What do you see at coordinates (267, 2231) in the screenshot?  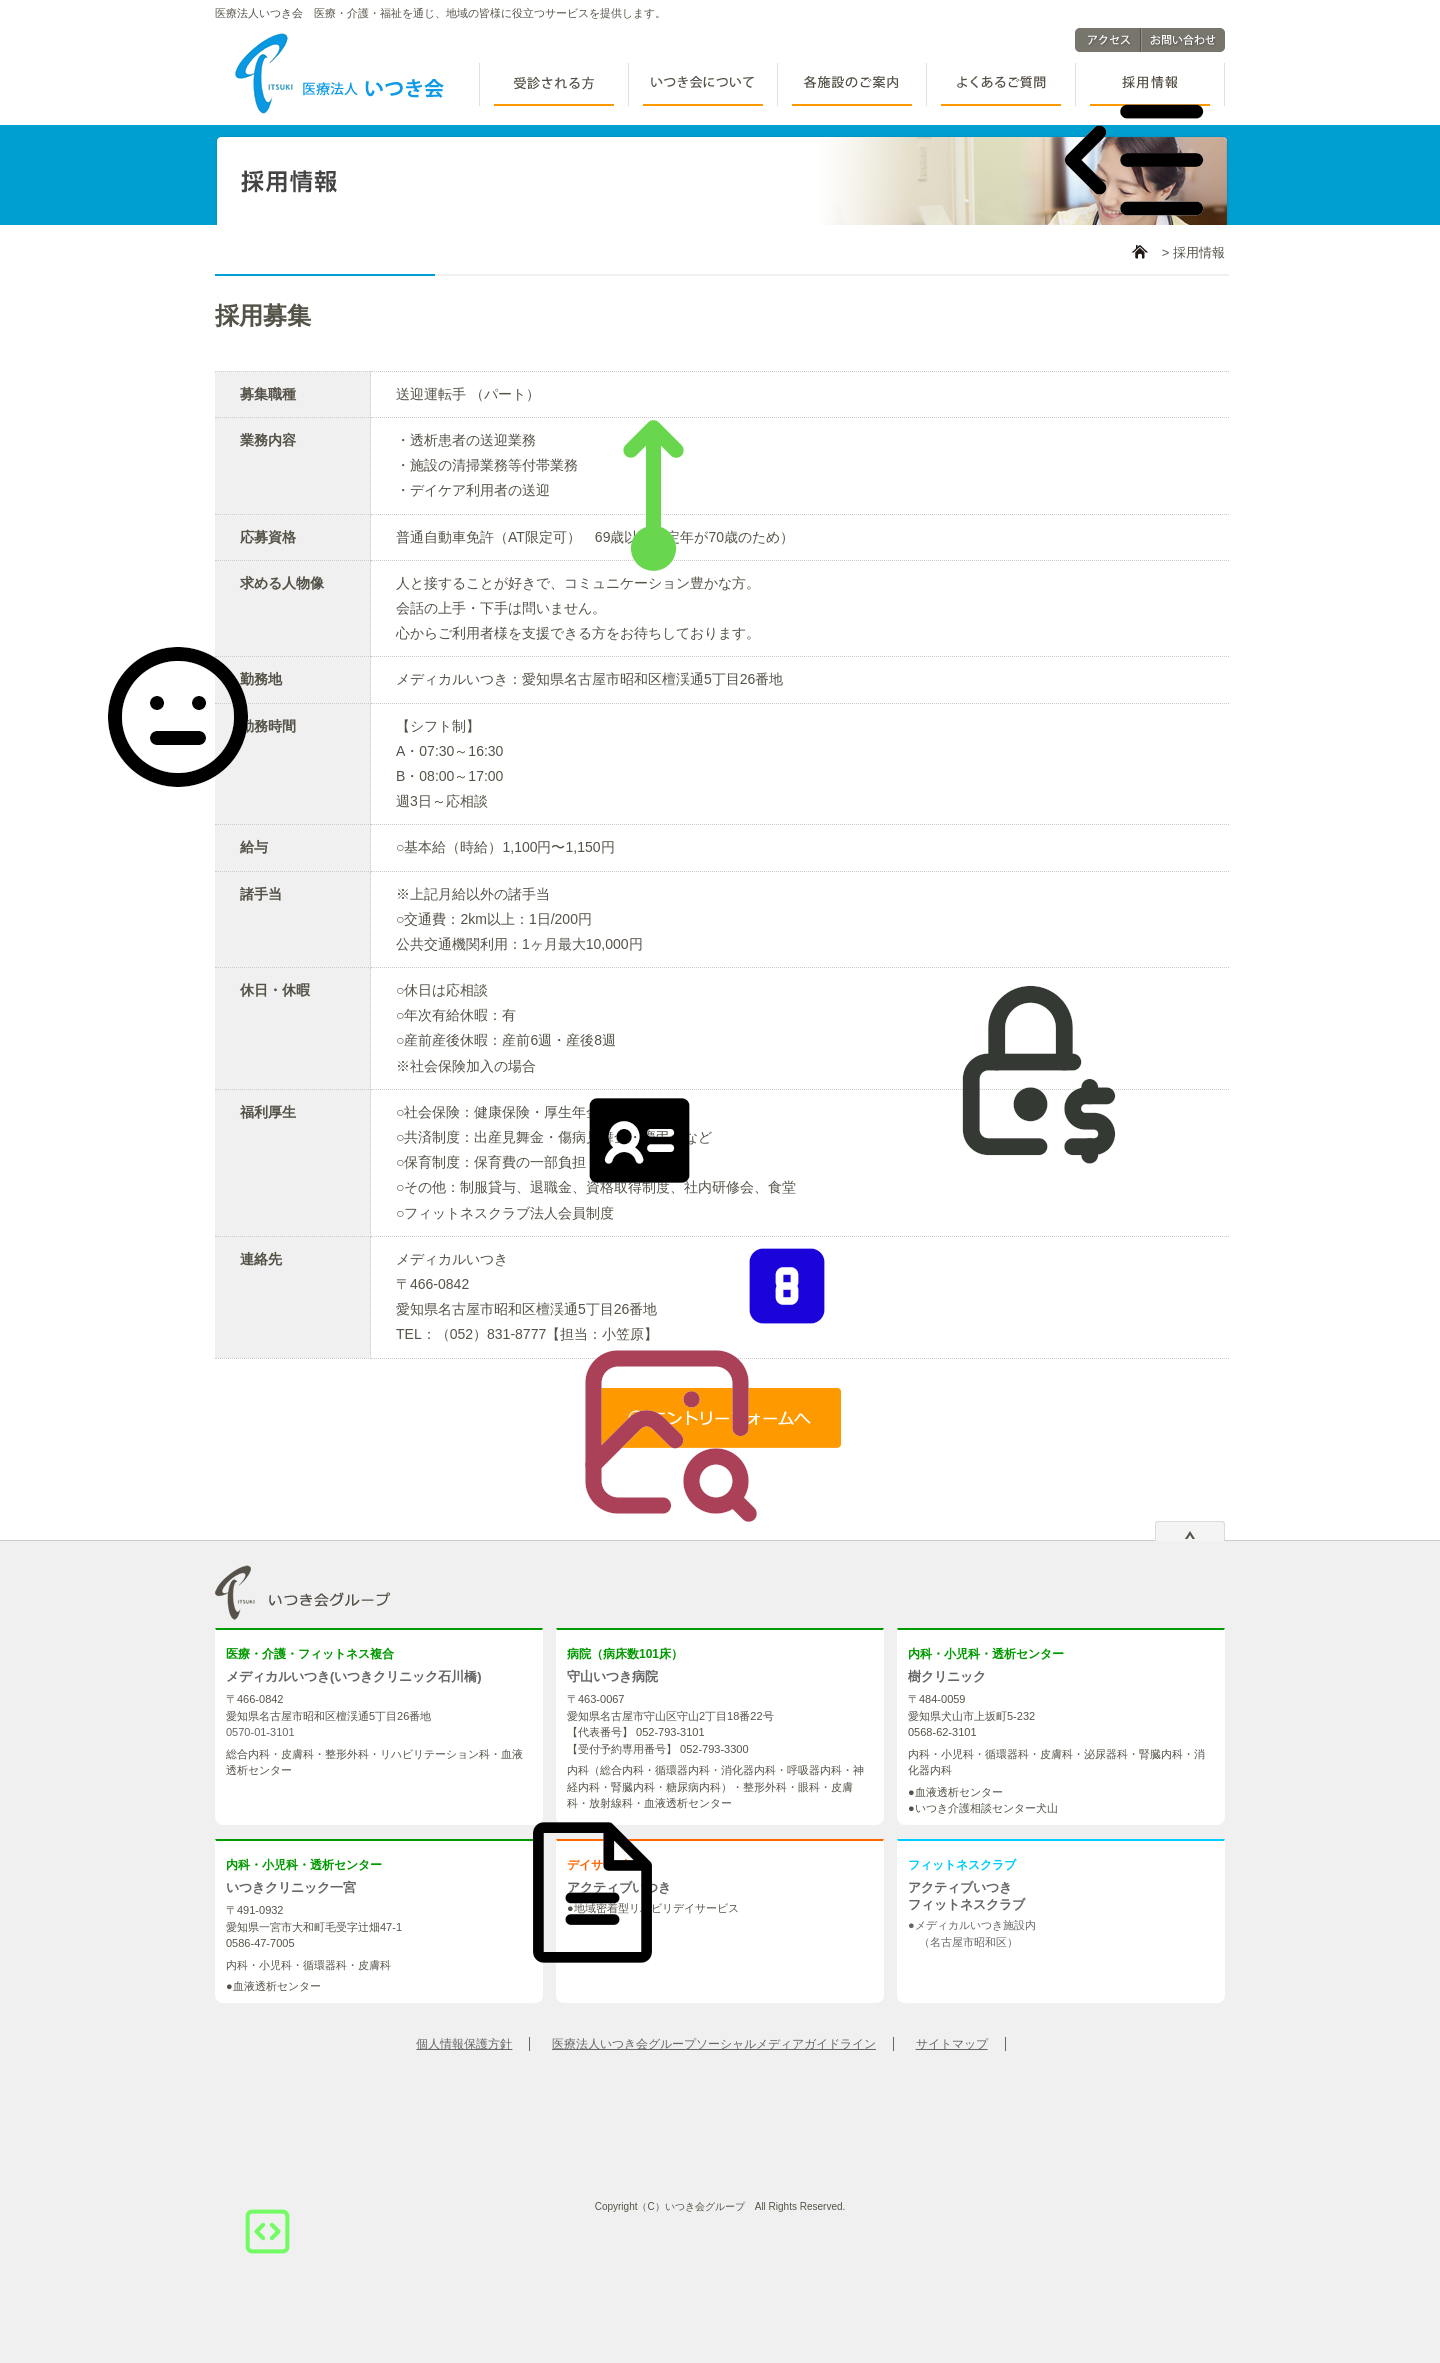 I see `view or edit source code` at bounding box center [267, 2231].